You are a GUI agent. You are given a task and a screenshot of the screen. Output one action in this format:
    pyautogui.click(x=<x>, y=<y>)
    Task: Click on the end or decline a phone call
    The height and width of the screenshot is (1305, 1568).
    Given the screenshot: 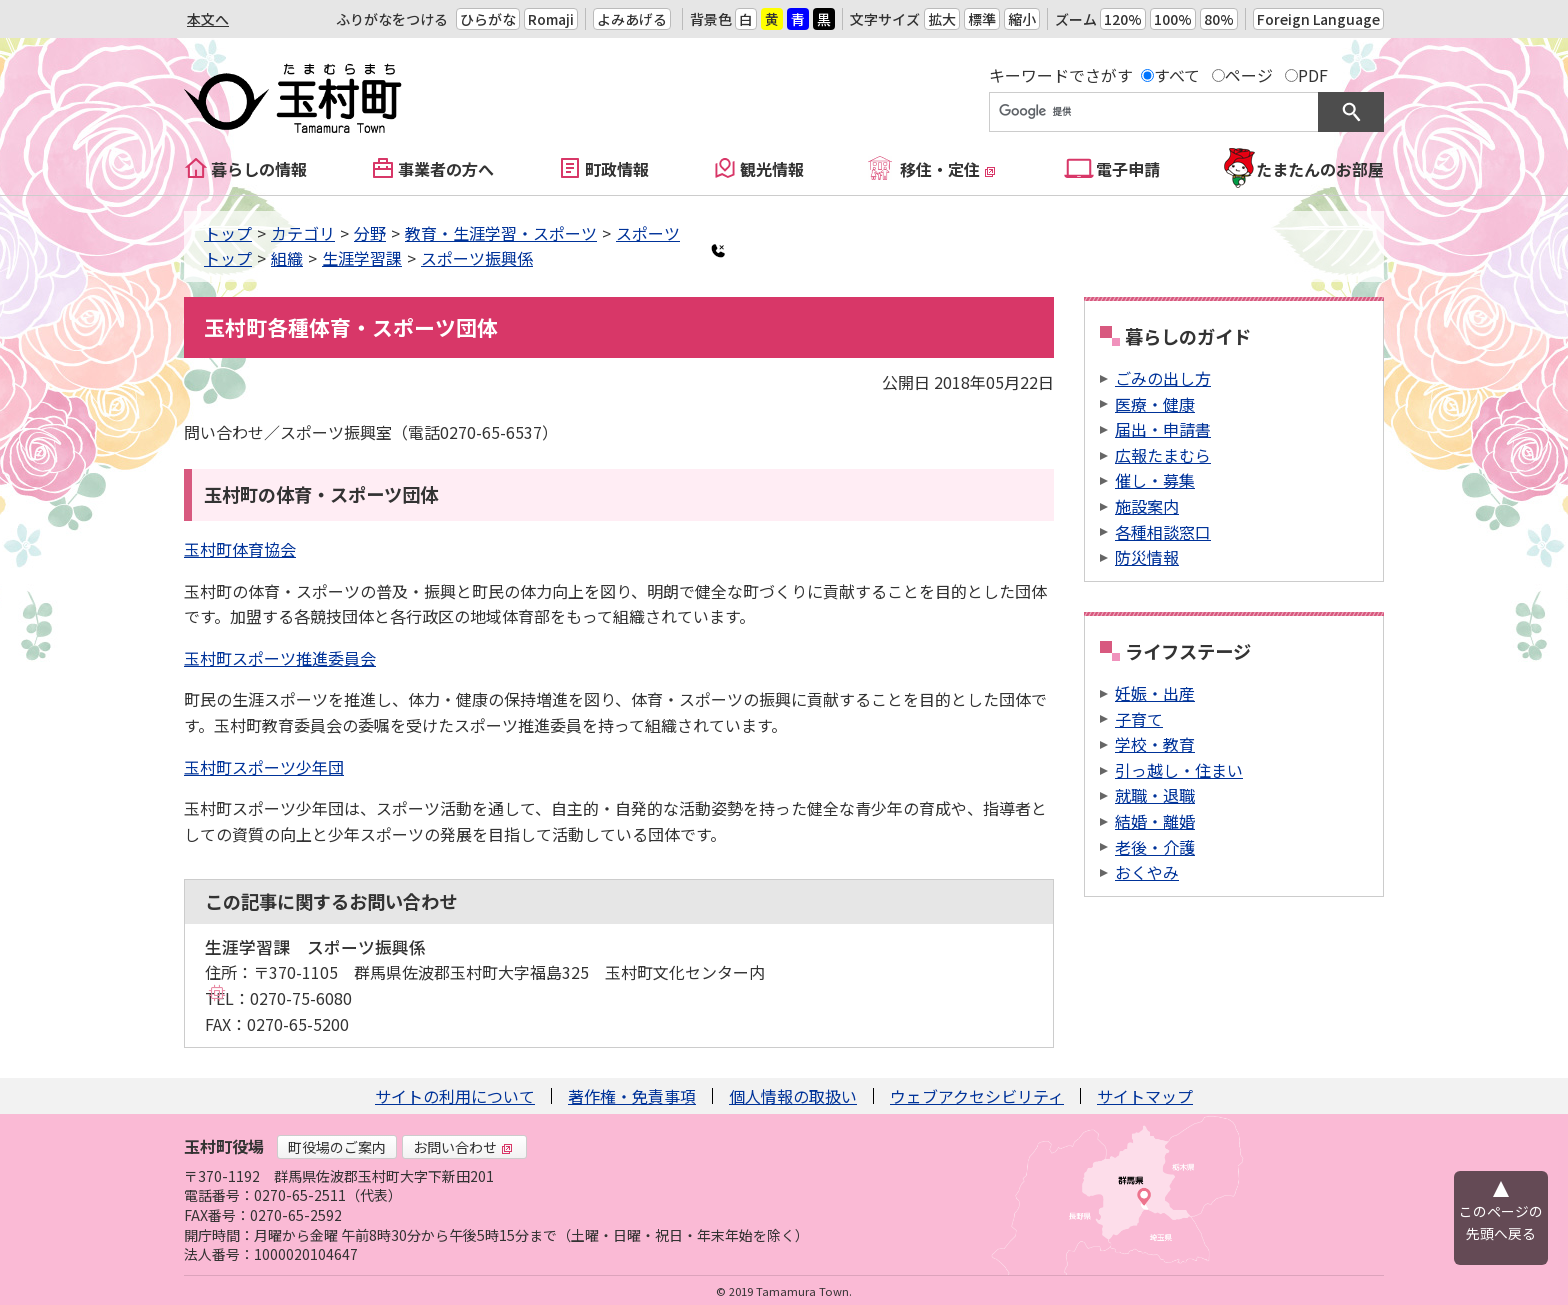 What is the action you would take?
    pyautogui.click(x=718, y=250)
    